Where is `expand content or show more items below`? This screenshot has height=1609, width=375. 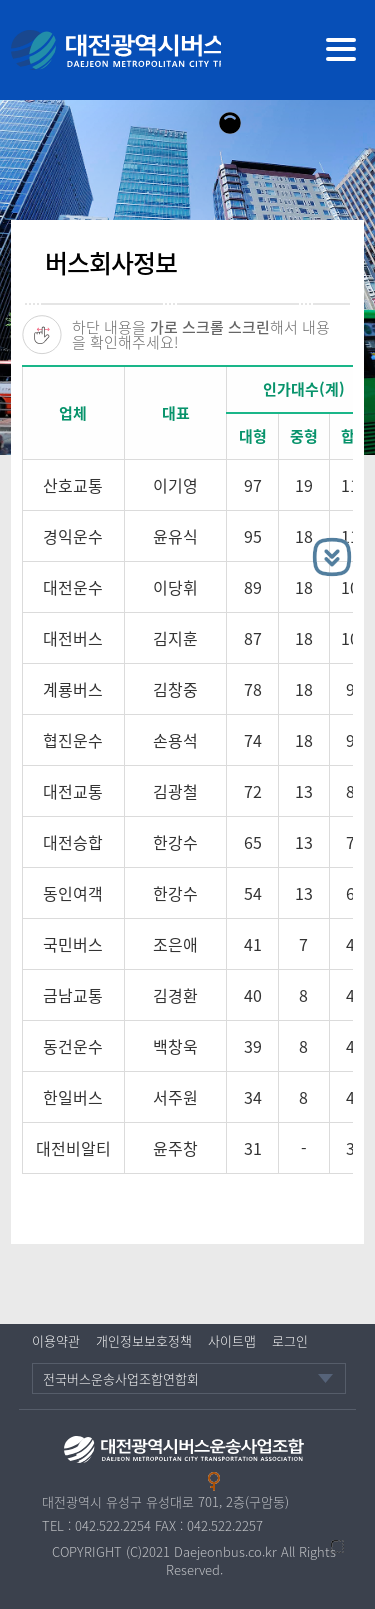 expand content or show more items below is located at coordinates (332, 557).